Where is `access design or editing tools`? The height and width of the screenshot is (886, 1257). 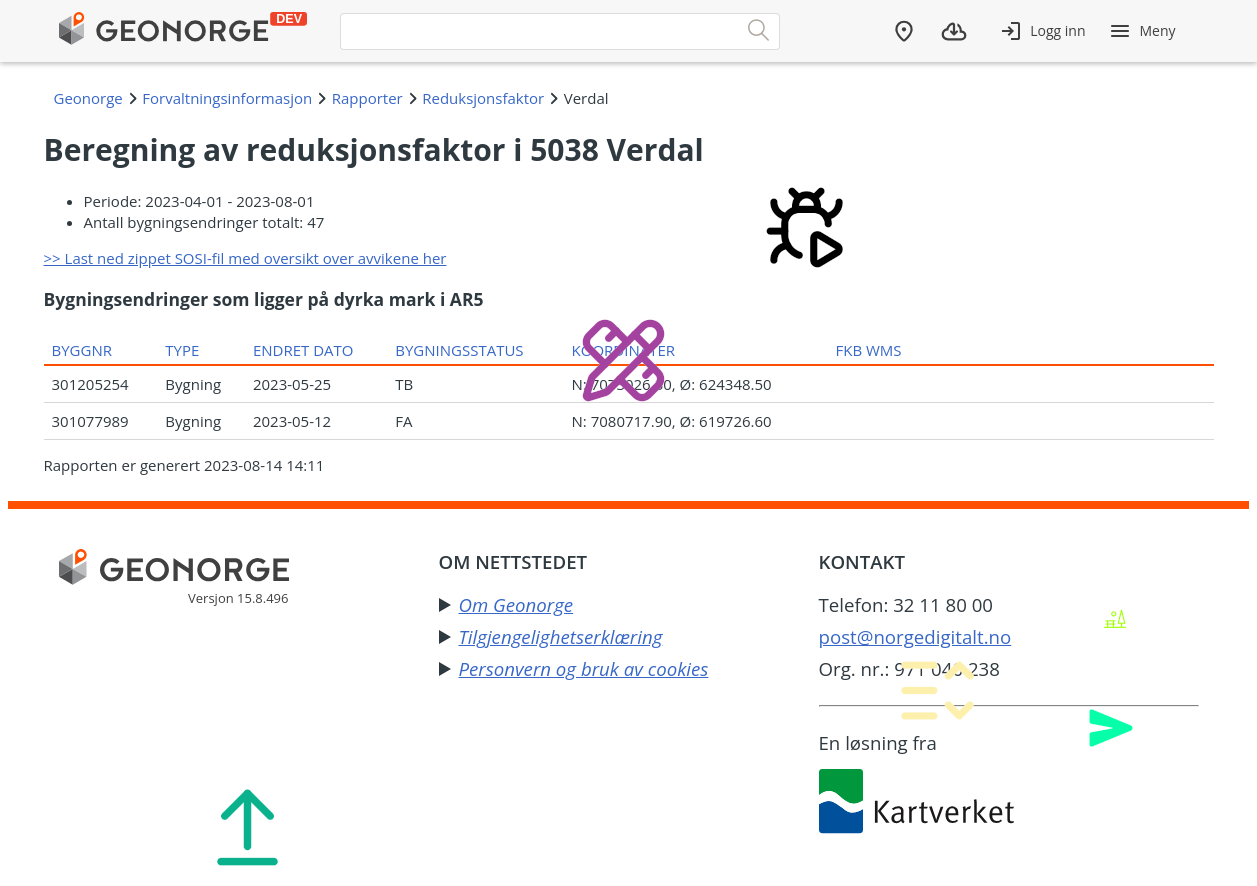
access design or editing tools is located at coordinates (623, 360).